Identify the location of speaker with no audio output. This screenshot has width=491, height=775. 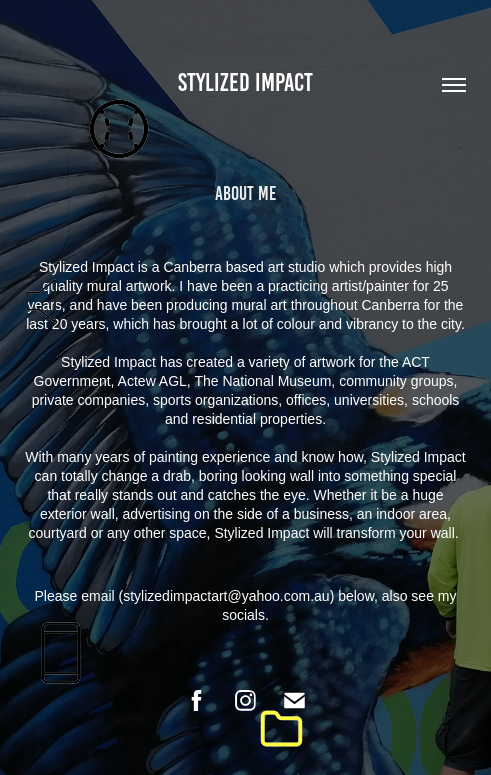
(48, 301).